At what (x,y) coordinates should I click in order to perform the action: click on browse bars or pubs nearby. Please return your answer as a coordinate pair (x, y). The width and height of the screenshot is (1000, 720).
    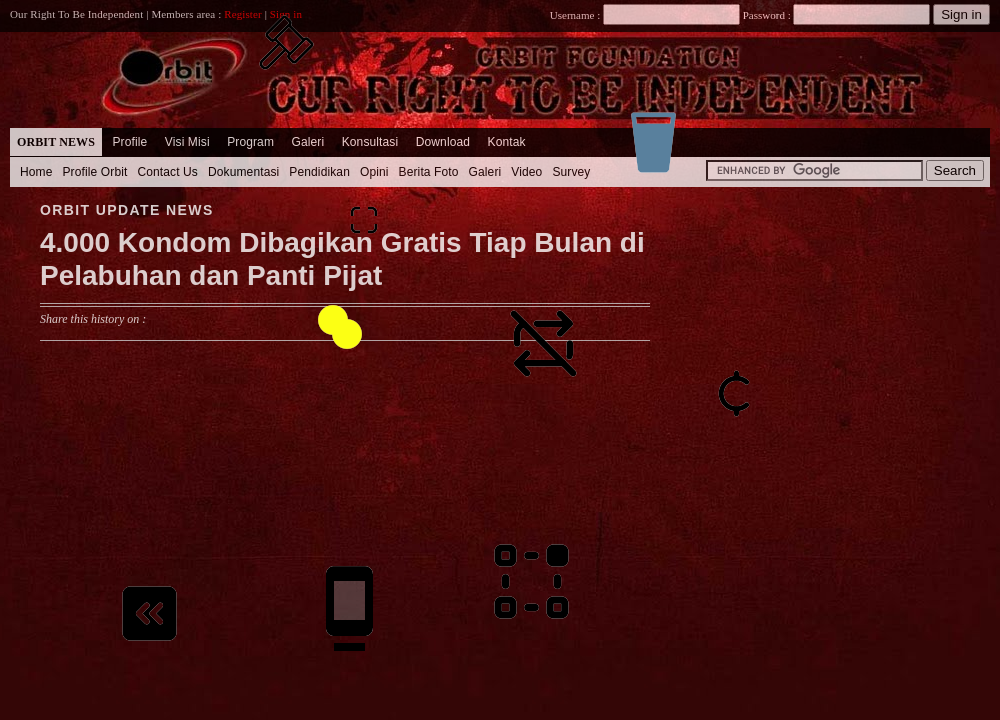
    Looking at the image, I should click on (653, 141).